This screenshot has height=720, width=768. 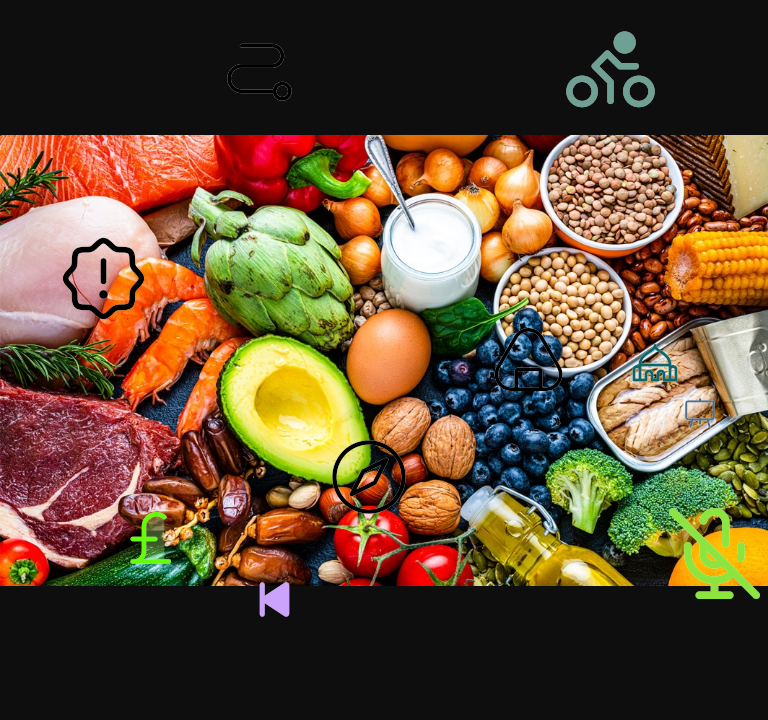 What do you see at coordinates (274, 599) in the screenshot?
I see `go to previous track` at bounding box center [274, 599].